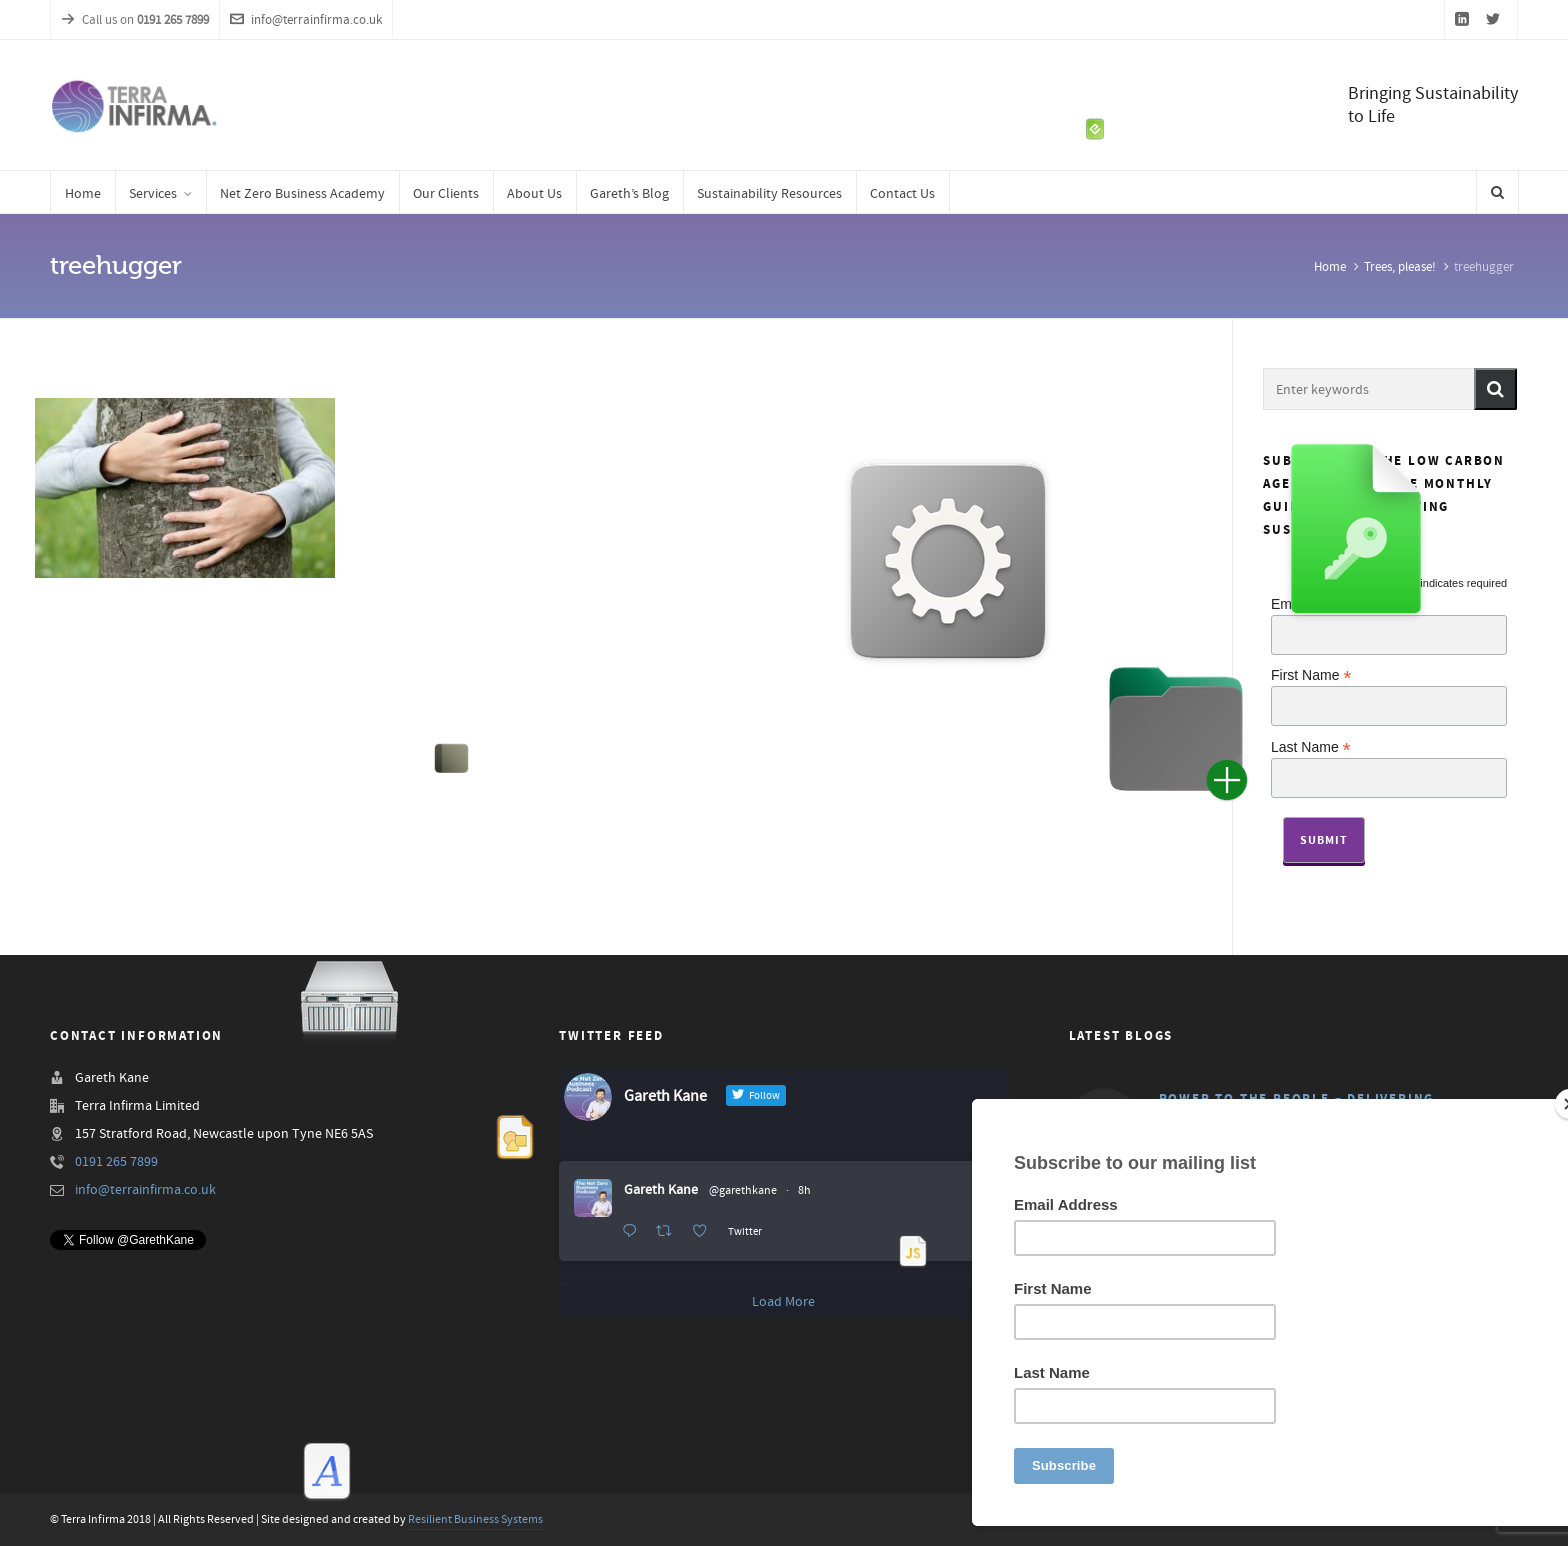 The height and width of the screenshot is (1546, 1568). Describe the element at coordinates (1095, 129) in the screenshot. I see `an epub ebook file` at that location.